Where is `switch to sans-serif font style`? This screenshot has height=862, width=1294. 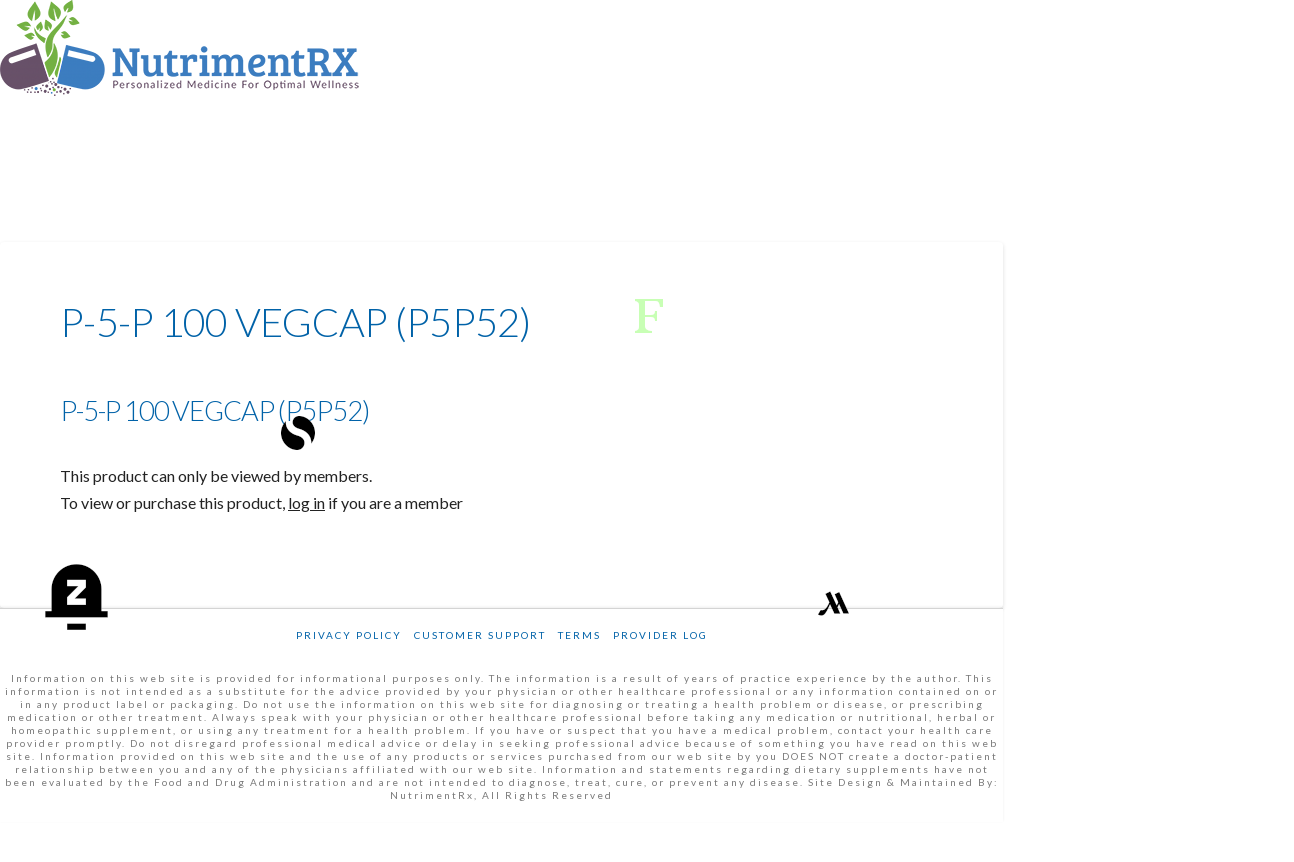 switch to sans-serif font style is located at coordinates (649, 315).